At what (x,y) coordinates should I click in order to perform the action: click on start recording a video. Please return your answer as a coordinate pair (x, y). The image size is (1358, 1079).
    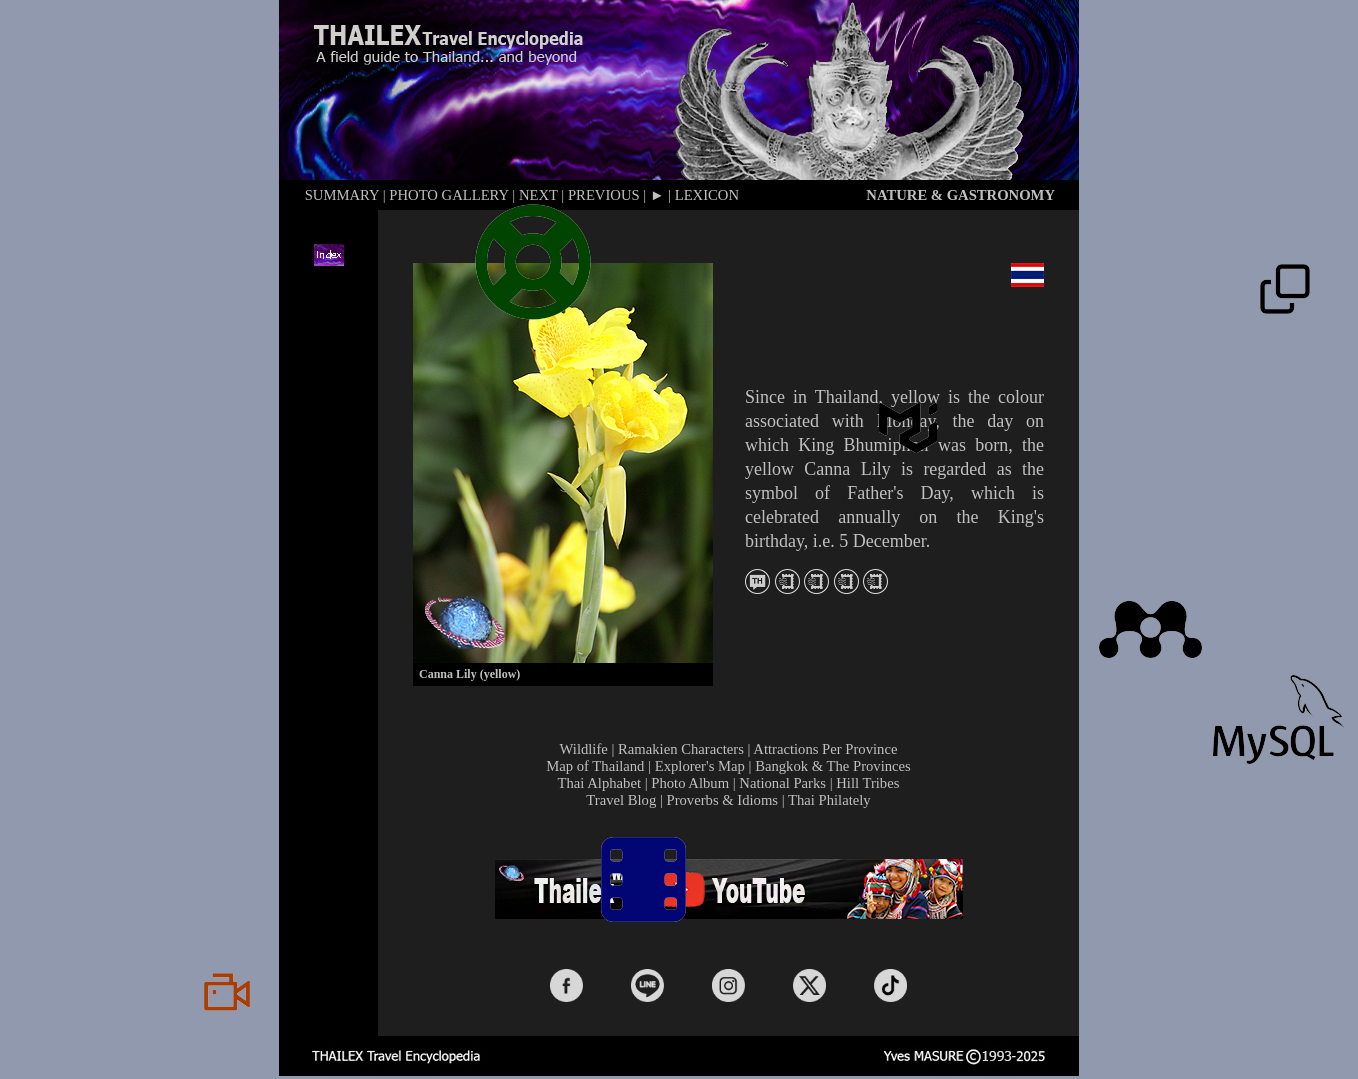
    Looking at the image, I should click on (227, 994).